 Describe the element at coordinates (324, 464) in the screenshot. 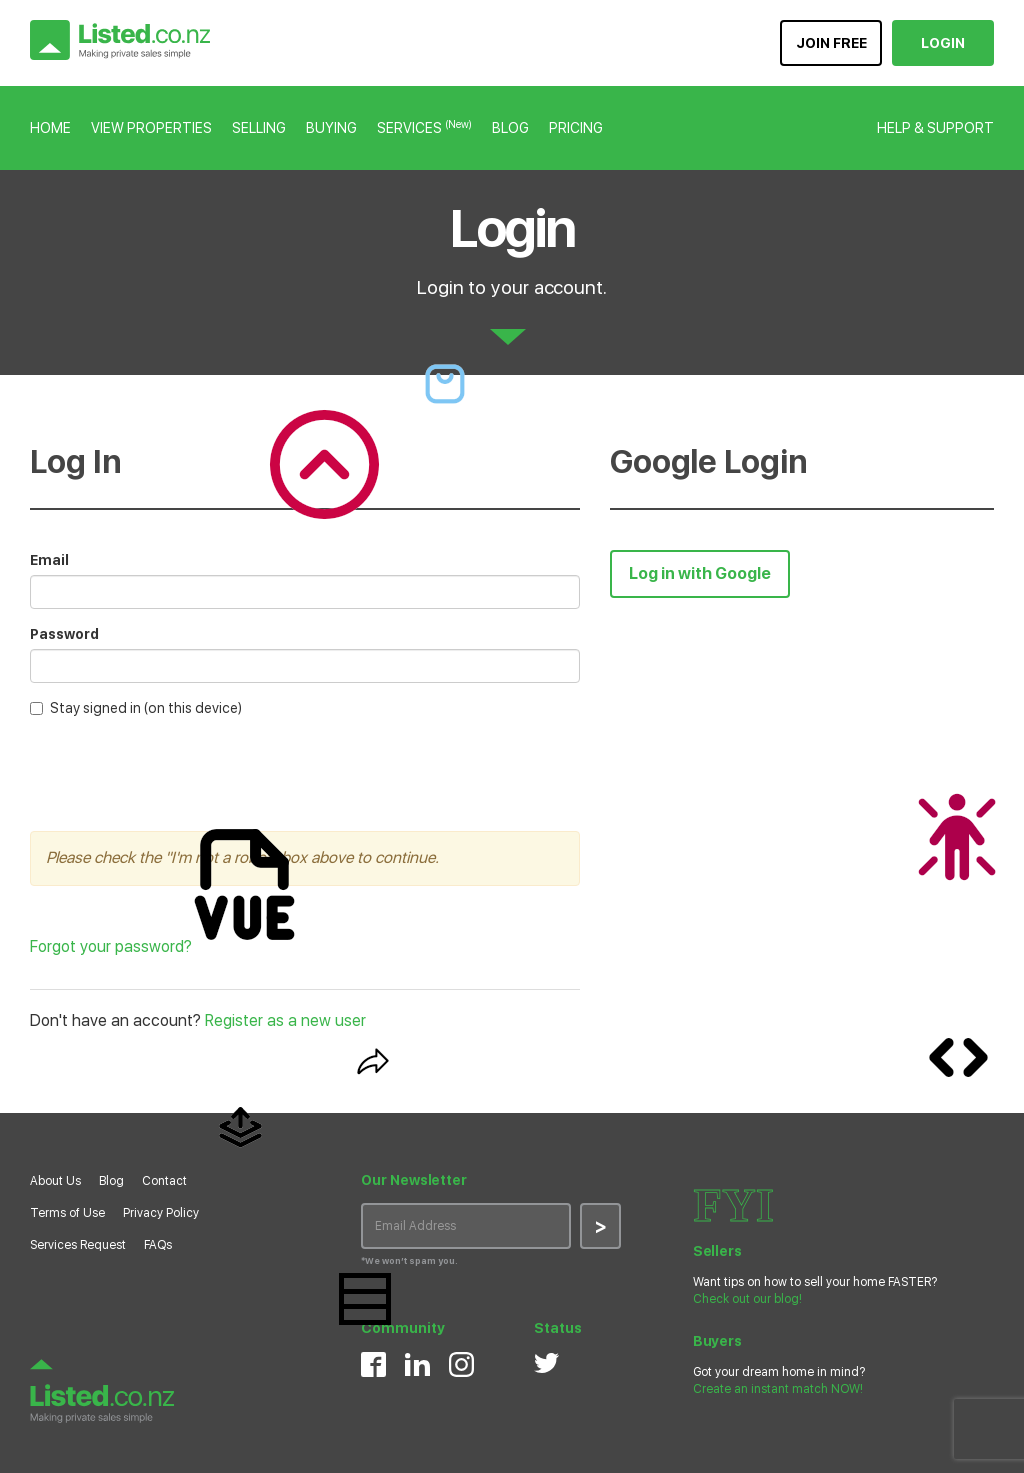

I see `scroll to top of page` at that location.